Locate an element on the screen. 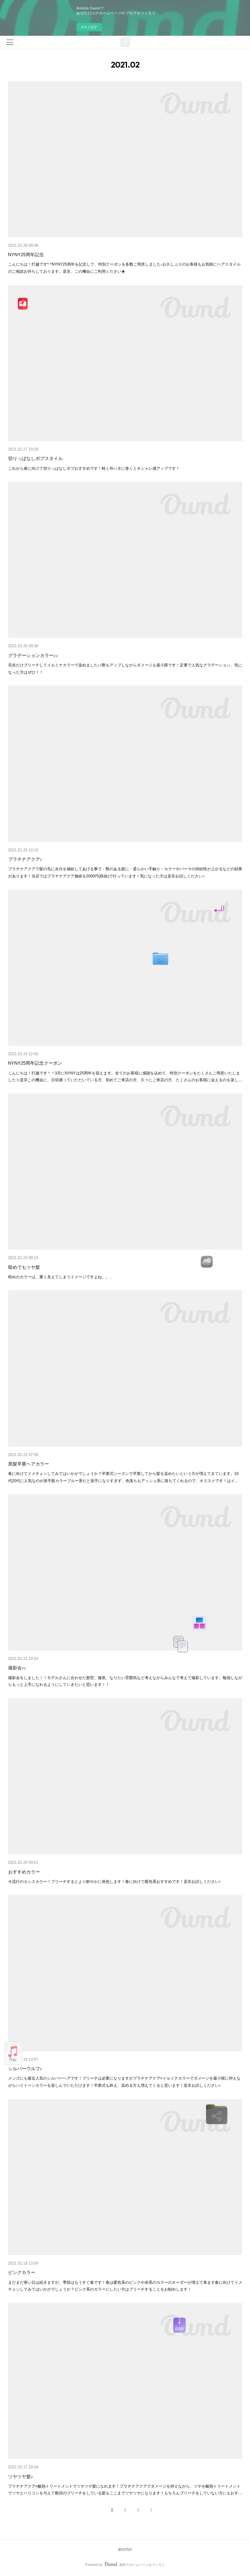  indicates a RAR compressed archive file is located at coordinates (179, 2325).